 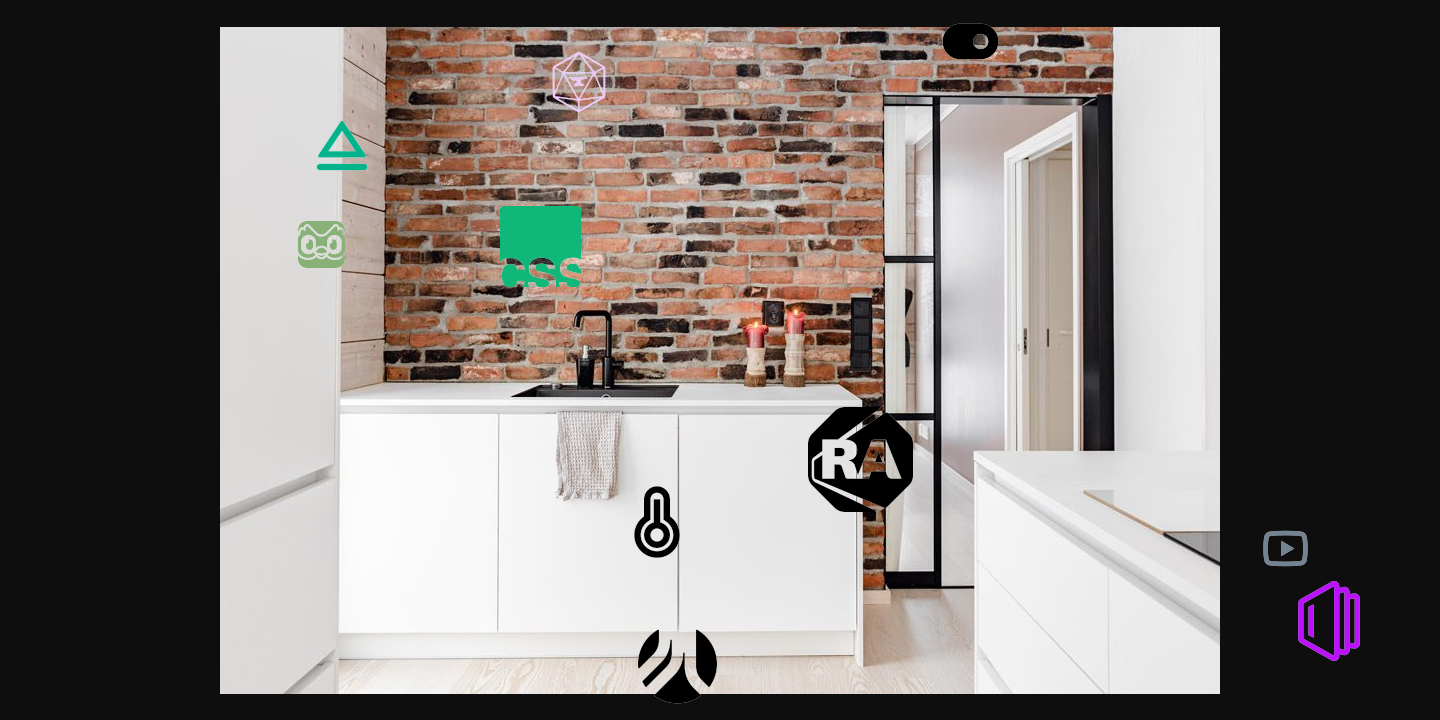 I want to click on visit rockwell automation website, so click(x=860, y=459).